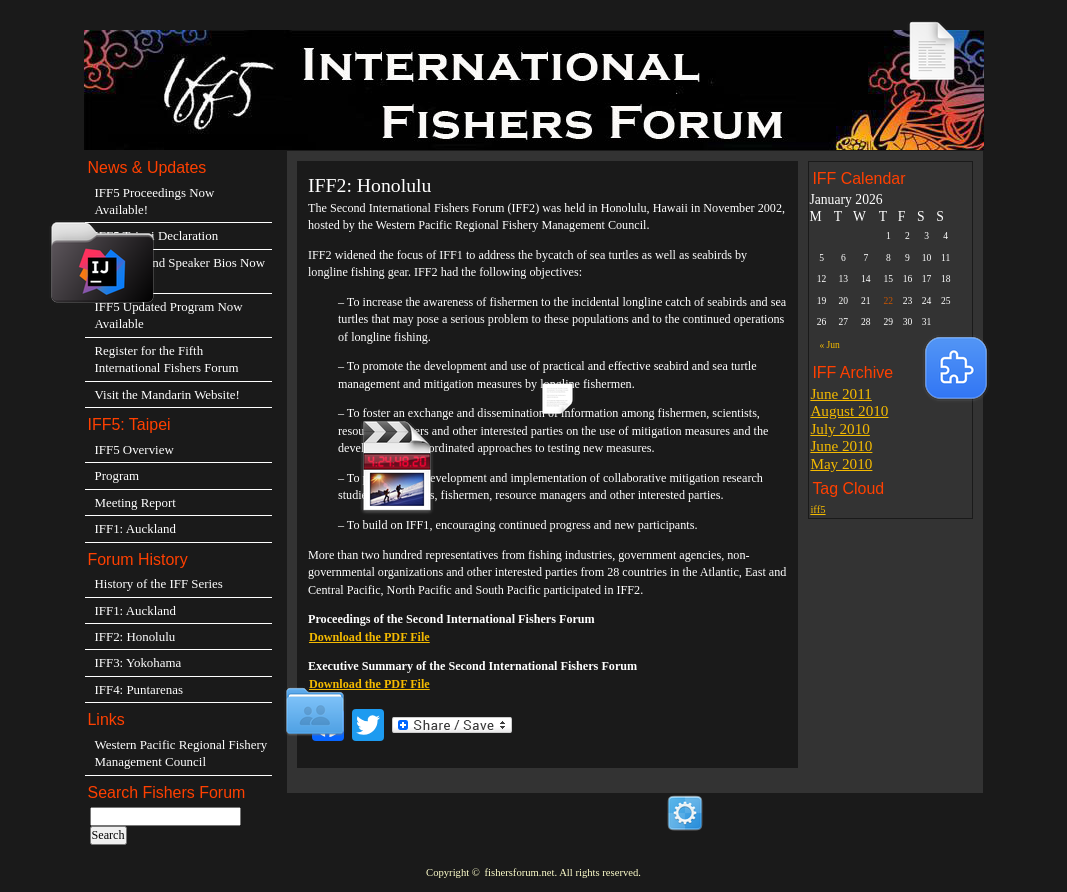 Image resolution: width=1067 pixels, height=892 pixels. I want to click on open folder containing IntelliJ IDEA projects, so click(102, 265).